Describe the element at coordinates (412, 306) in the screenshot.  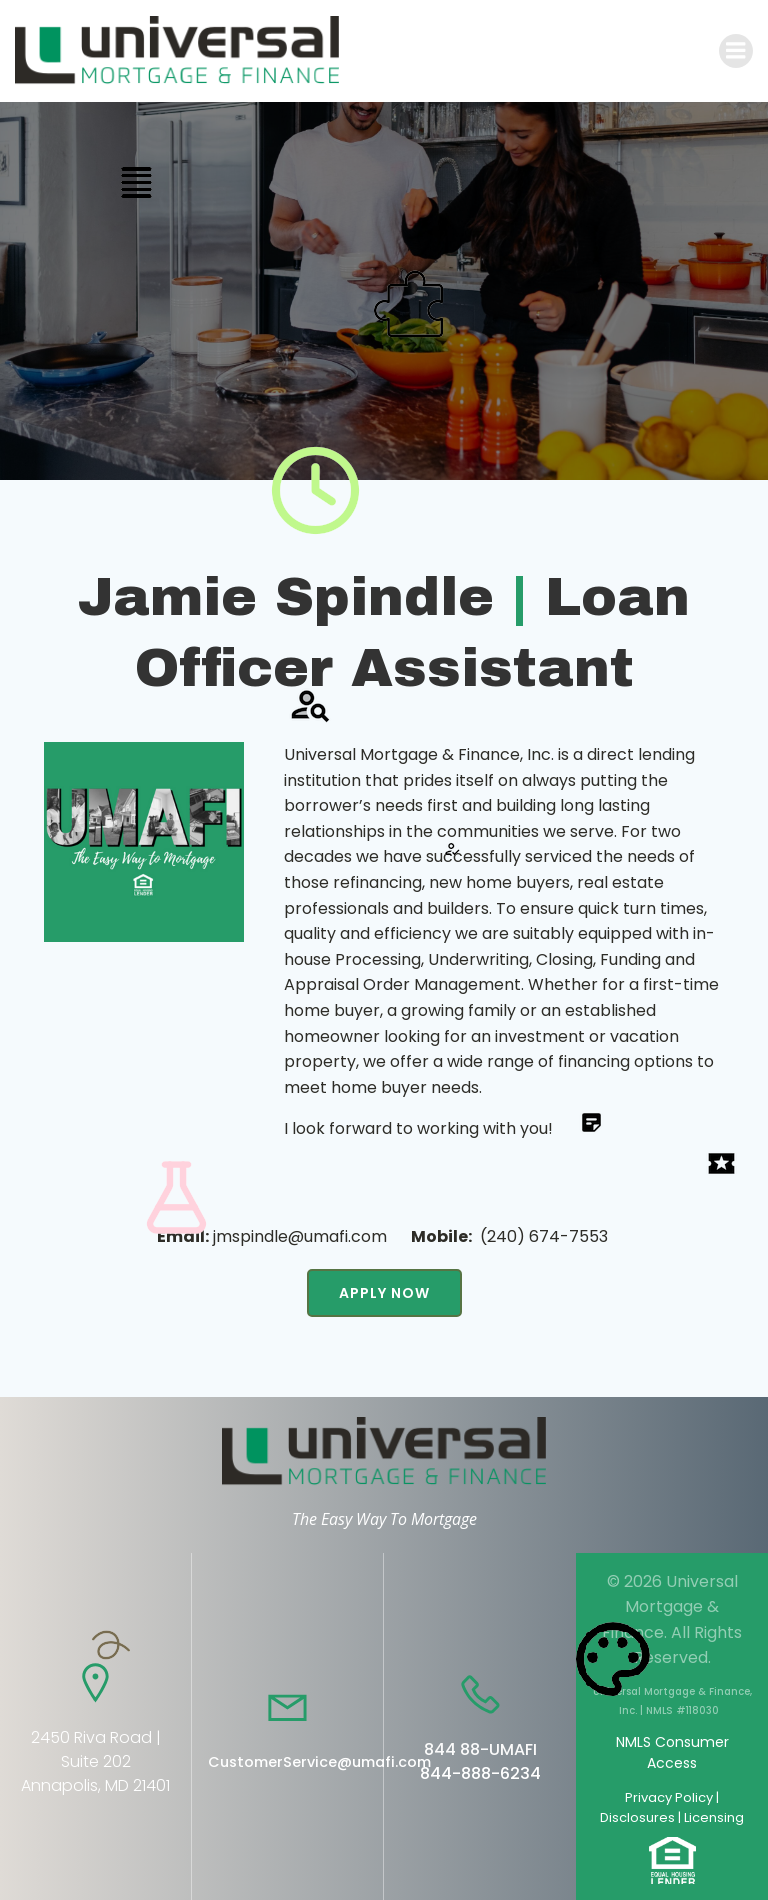
I see `access plugins or extensions` at that location.